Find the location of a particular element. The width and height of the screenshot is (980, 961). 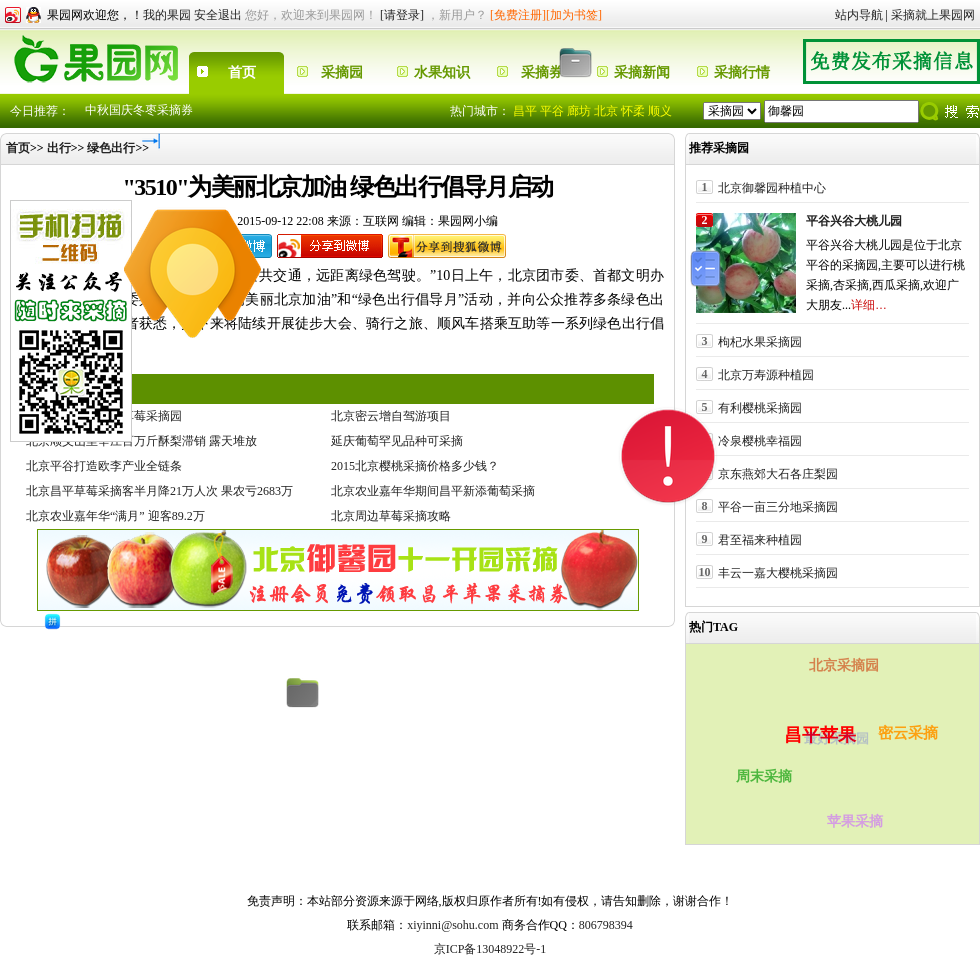

report a system crash or error is located at coordinates (668, 456).